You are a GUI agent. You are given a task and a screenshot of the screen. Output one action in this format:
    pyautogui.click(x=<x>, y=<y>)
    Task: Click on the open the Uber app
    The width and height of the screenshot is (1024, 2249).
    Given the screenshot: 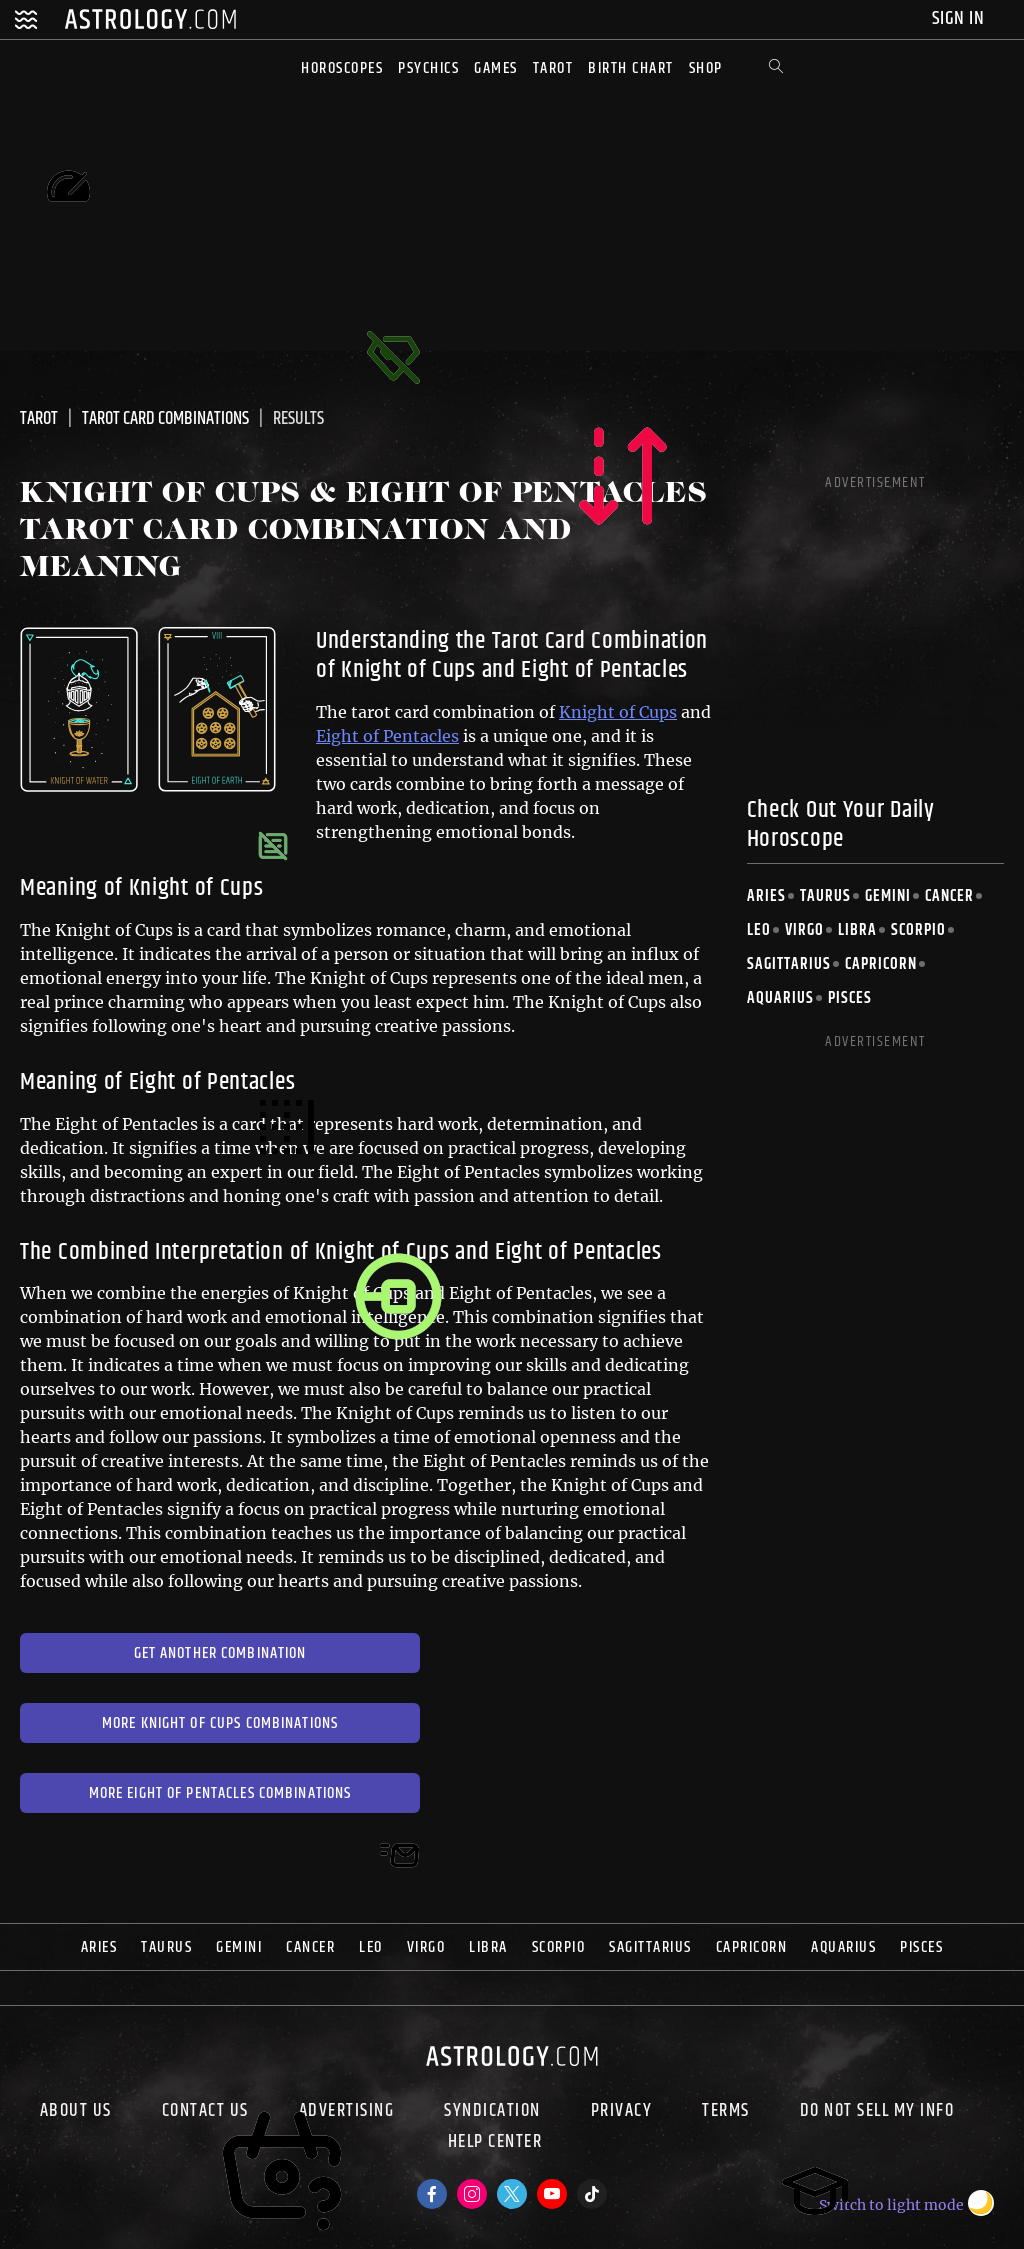 What is the action you would take?
    pyautogui.click(x=398, y=1296)
    